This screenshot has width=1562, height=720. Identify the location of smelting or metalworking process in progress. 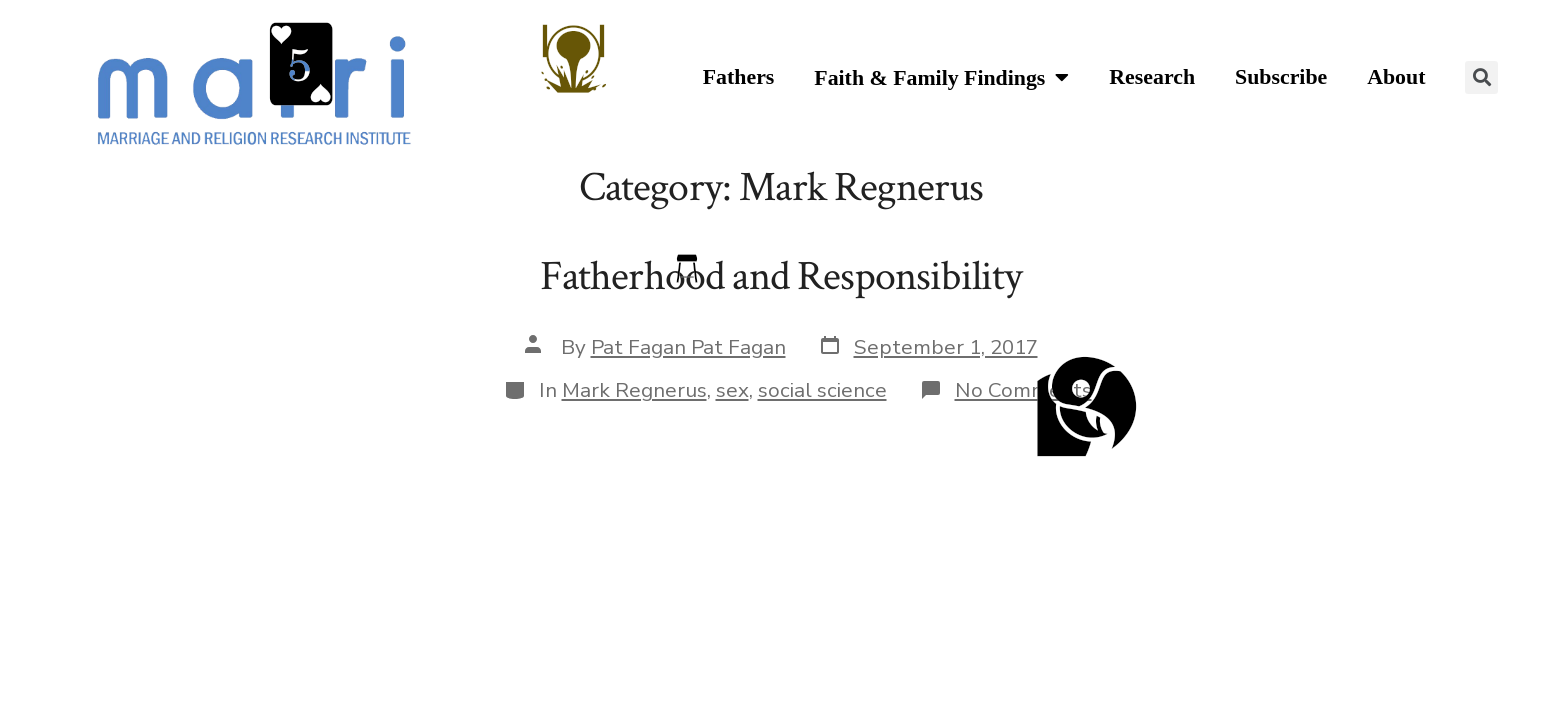
(573, 58).